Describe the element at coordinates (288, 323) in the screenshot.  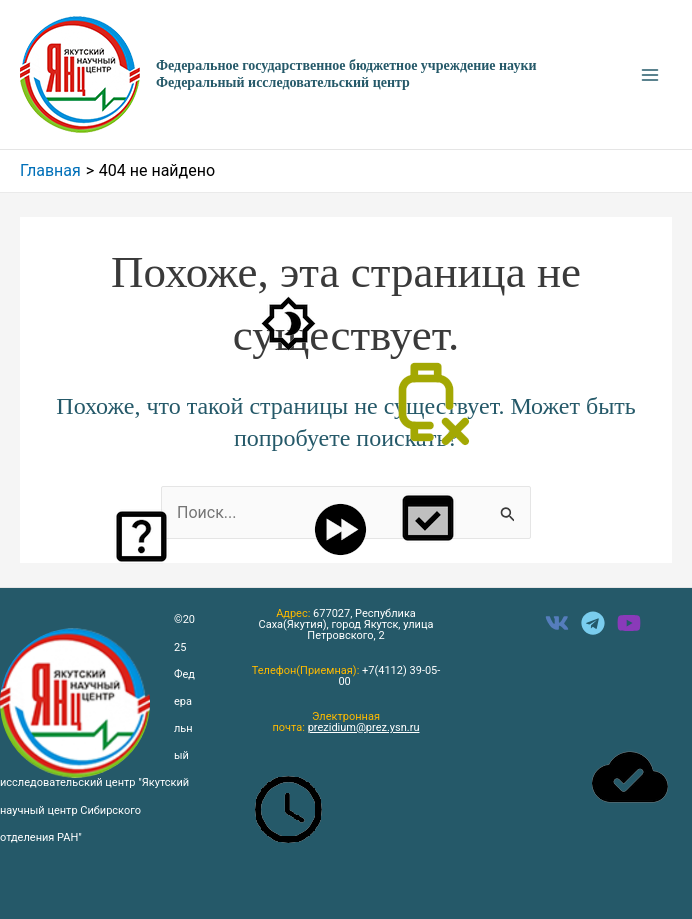
I see `toggle dark mode or night theme` at that location.